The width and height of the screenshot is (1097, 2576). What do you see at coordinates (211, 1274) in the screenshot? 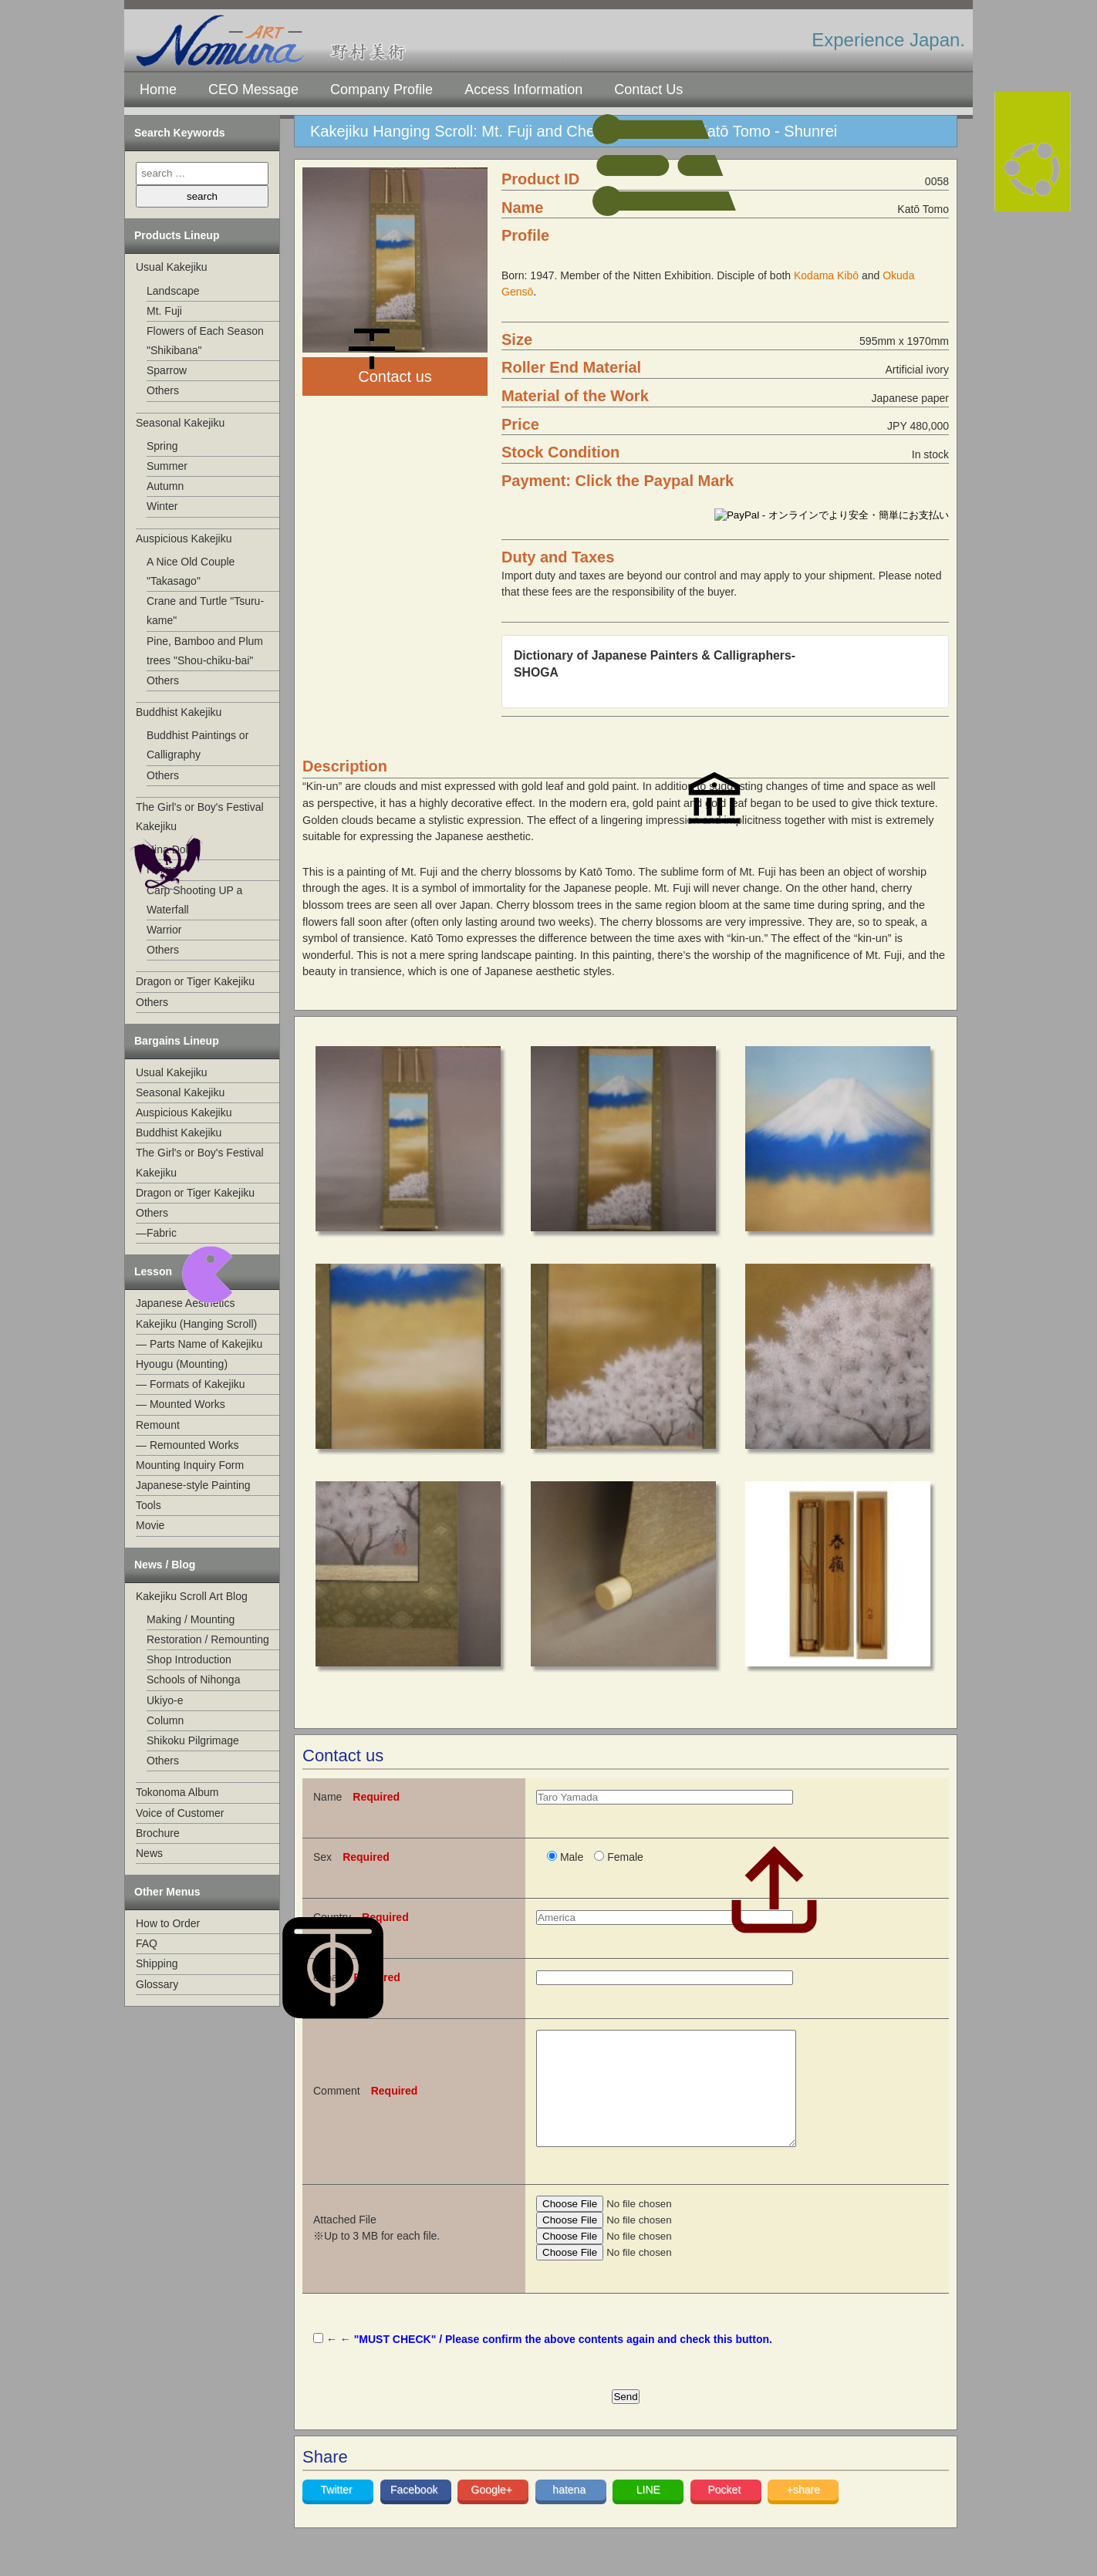
I see `open games or gaming section` at bounding box center [211, 1274].